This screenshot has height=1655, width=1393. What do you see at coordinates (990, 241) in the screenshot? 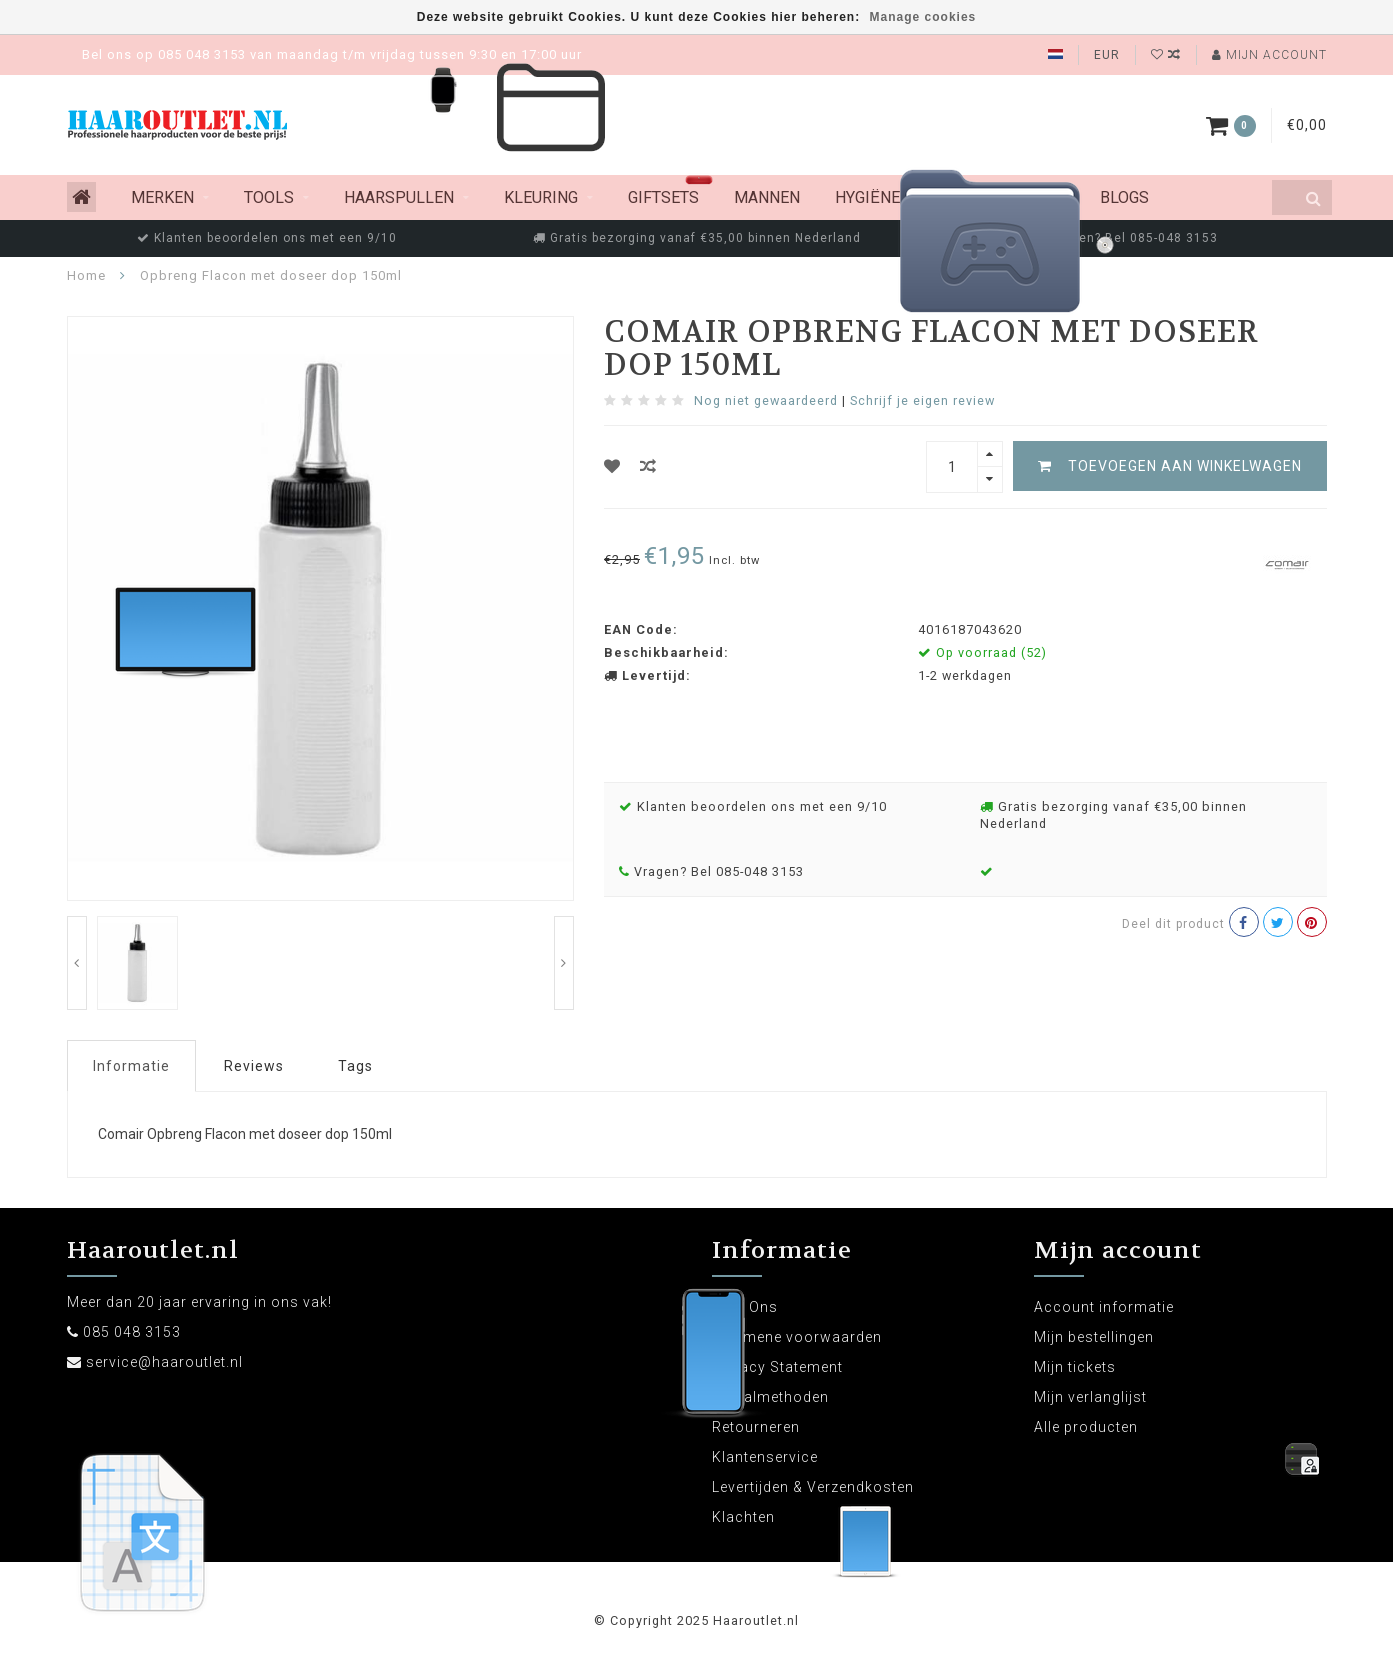
I see `open your games folder` at bounding box center [990, 241].